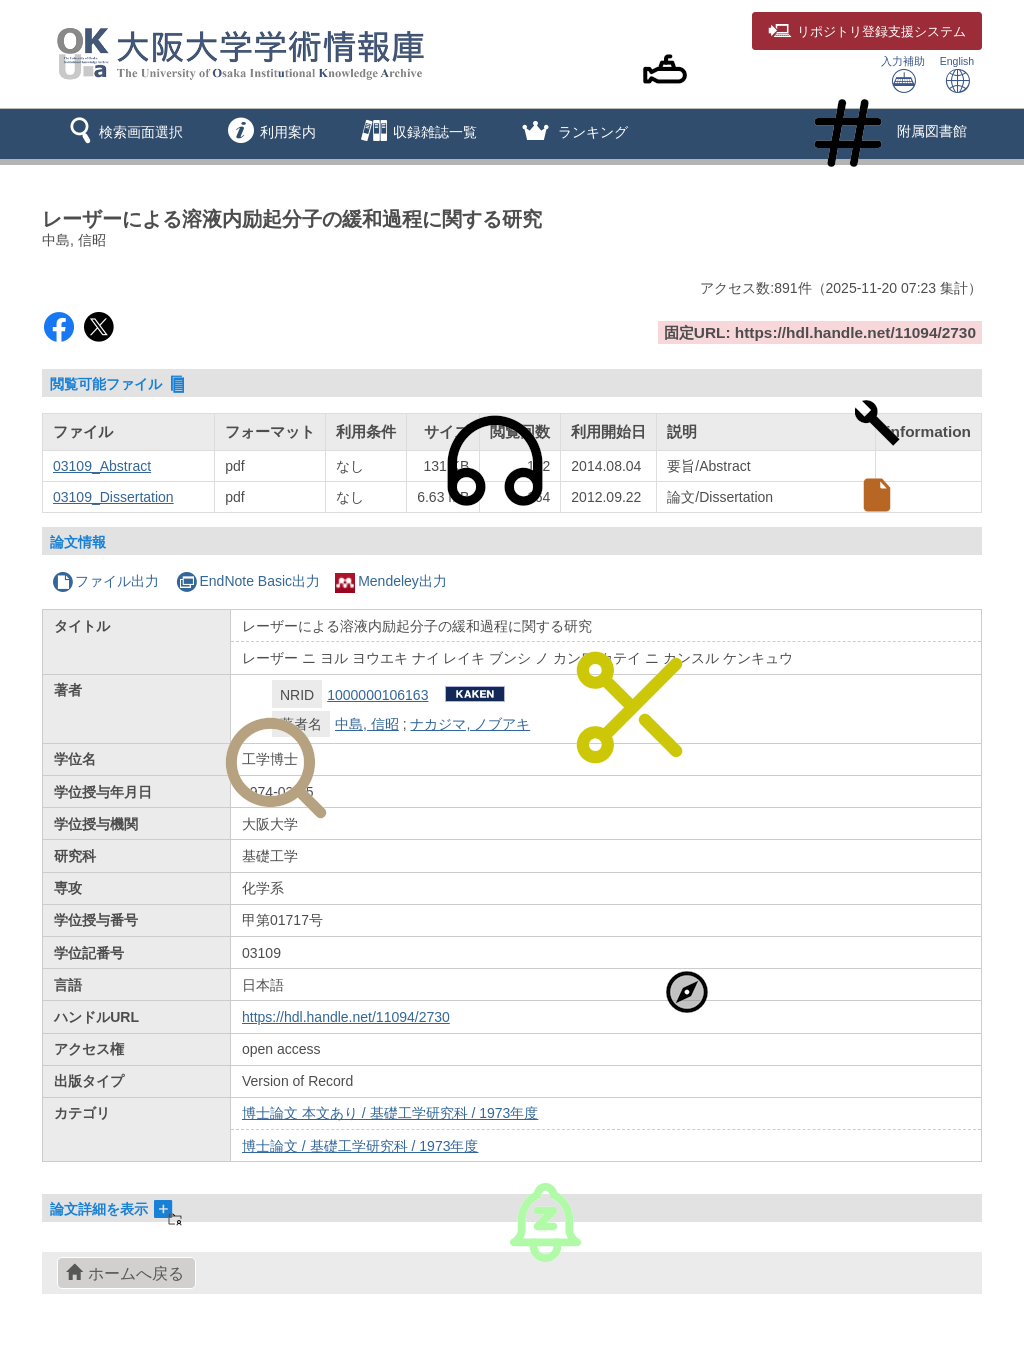 The width and height of the screenshot is (1024, 1369). Describe the element at coordinates (276, 768) in the screenshot. I see `search for content or items` at that location.